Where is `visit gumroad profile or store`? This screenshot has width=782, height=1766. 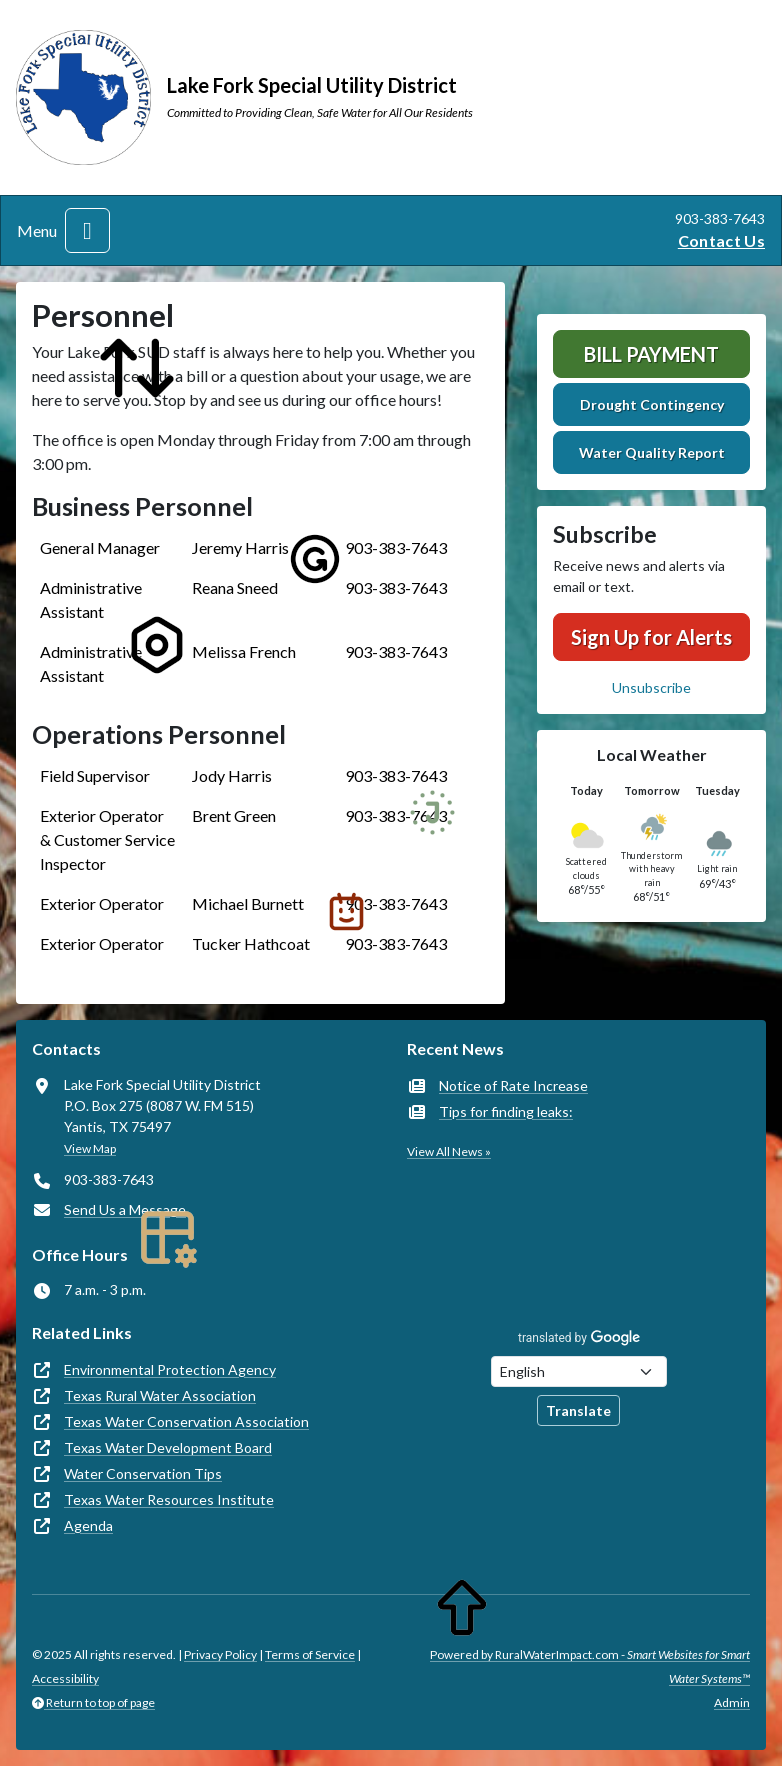 visit gumroad profile or store is located at coordinates (315, 559).